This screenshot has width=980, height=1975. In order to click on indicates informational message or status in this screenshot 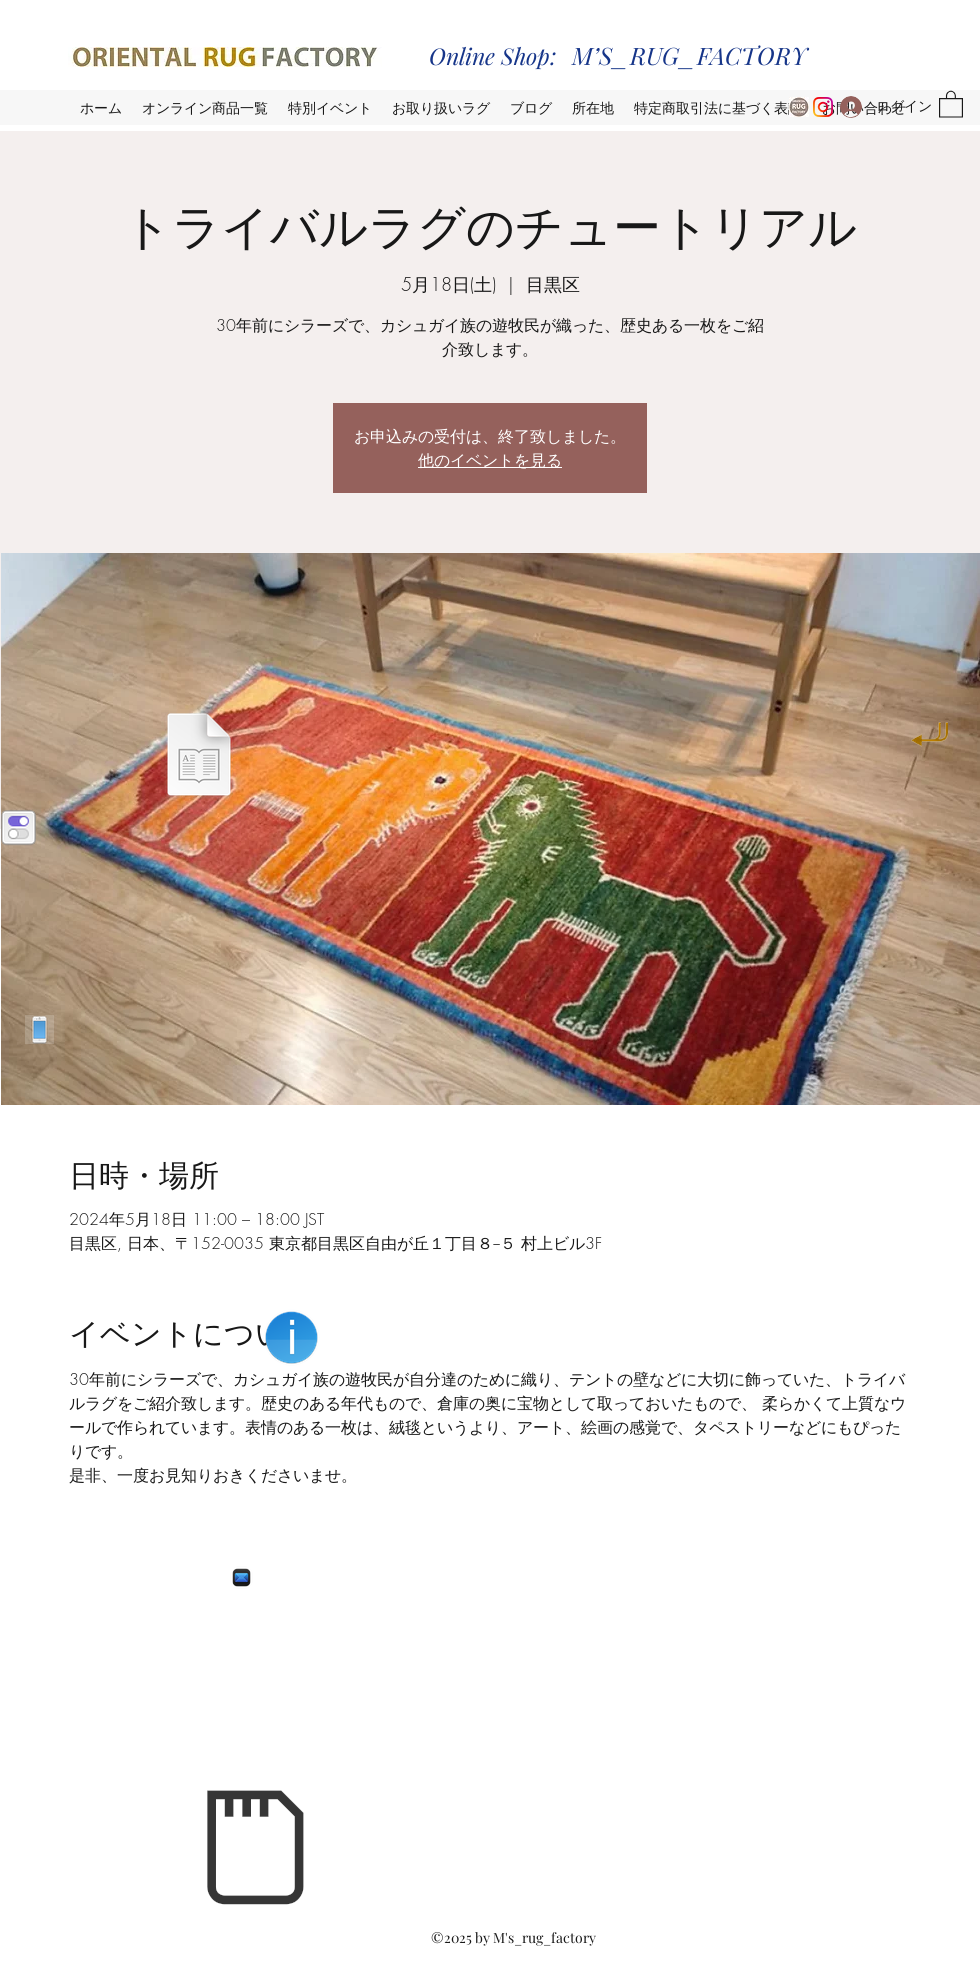, I will do `click(291, 1337)`.